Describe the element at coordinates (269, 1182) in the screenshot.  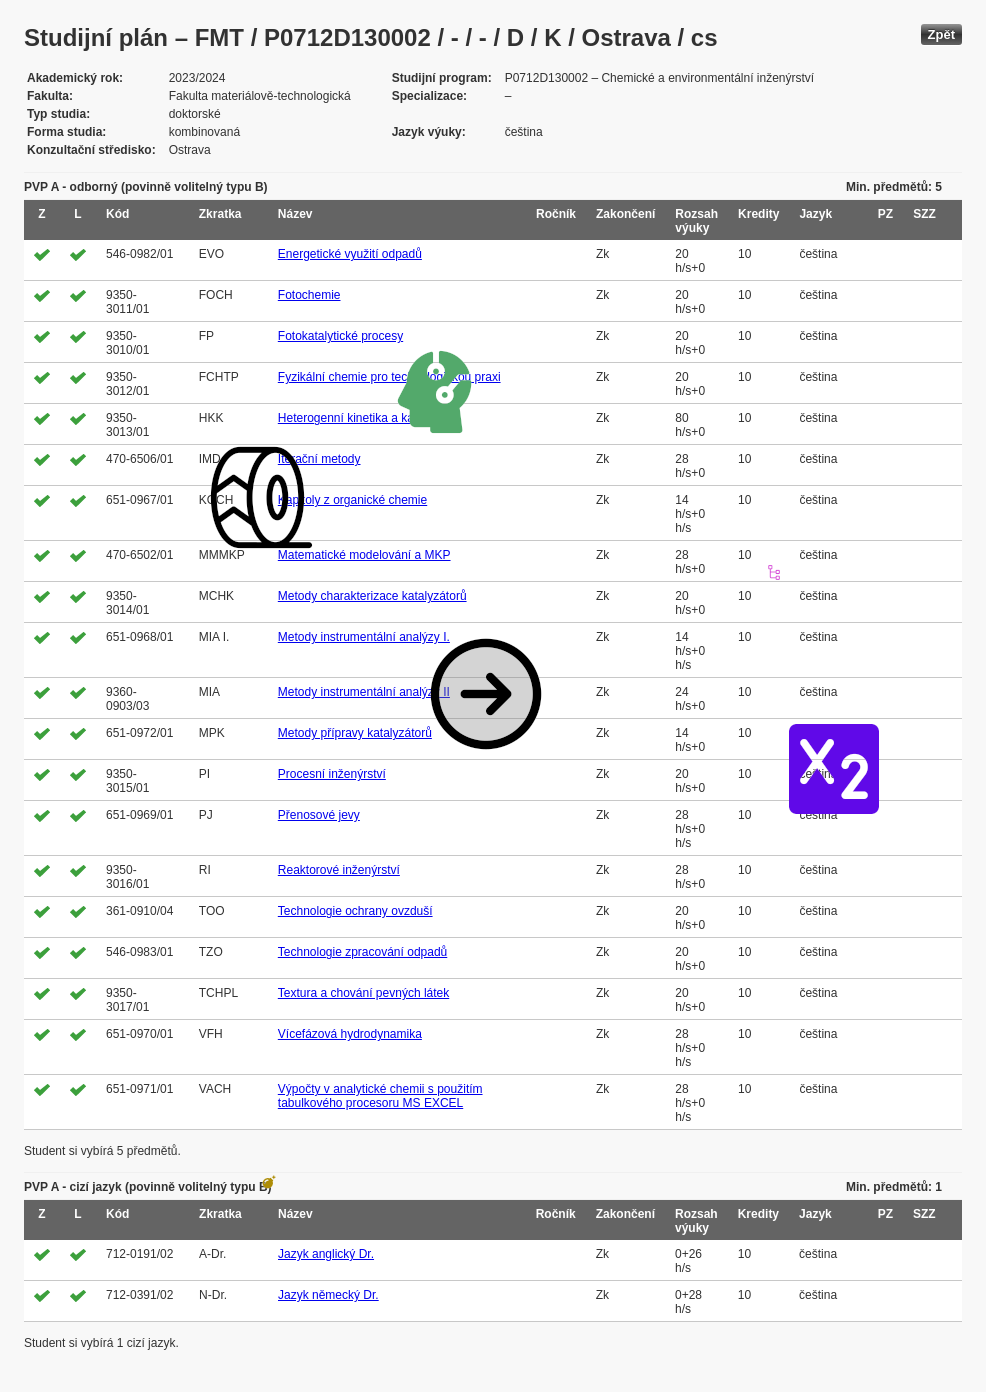
I see `indicates a destructive or irreversible action` at that location.